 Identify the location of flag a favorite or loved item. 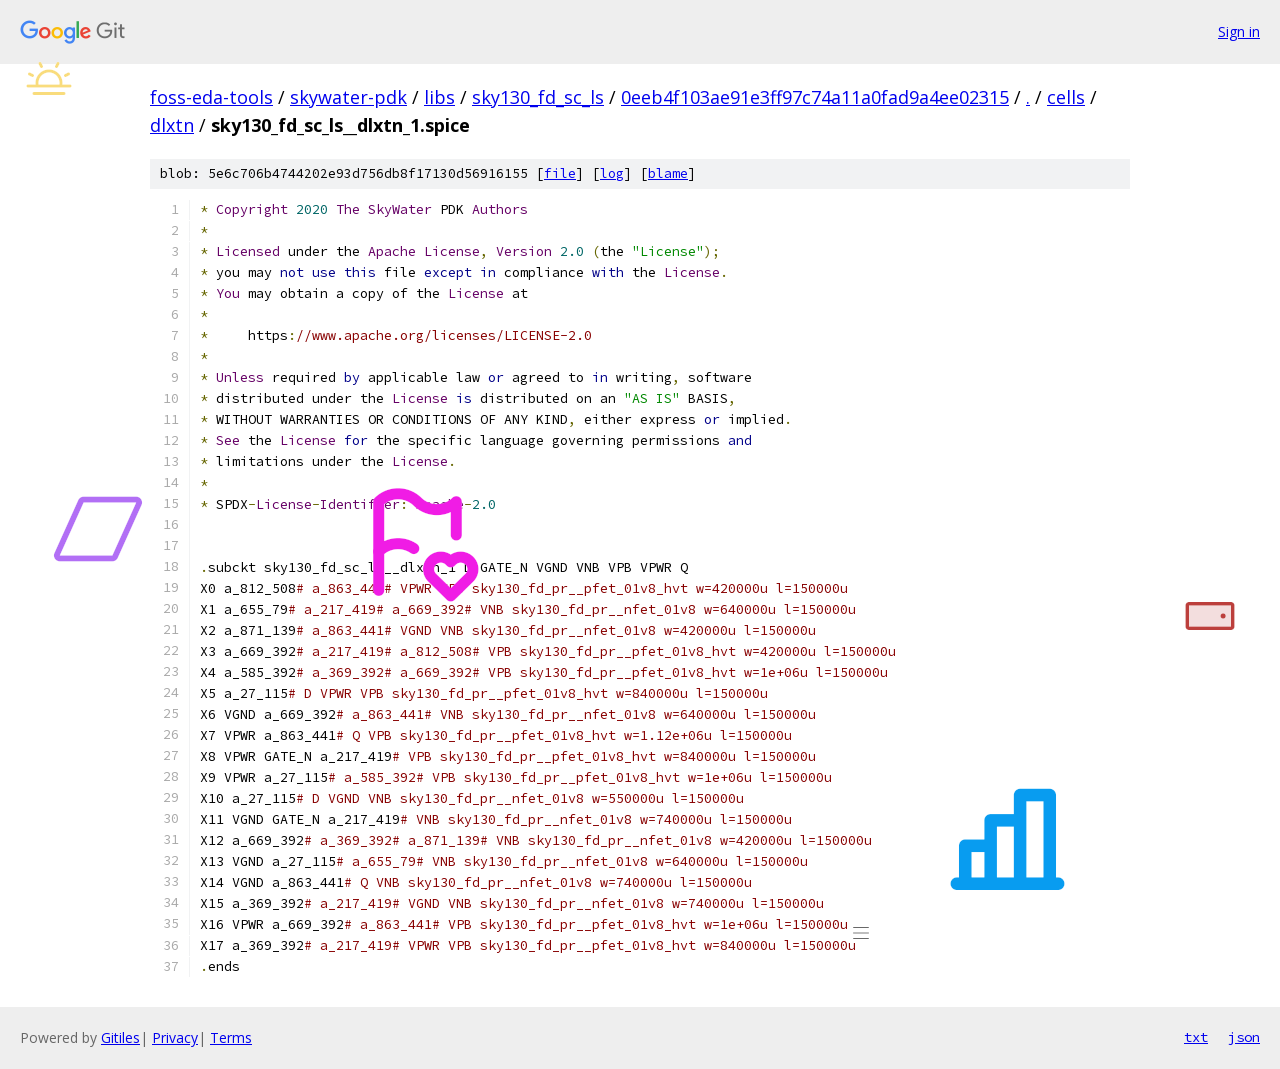
(417, 540).